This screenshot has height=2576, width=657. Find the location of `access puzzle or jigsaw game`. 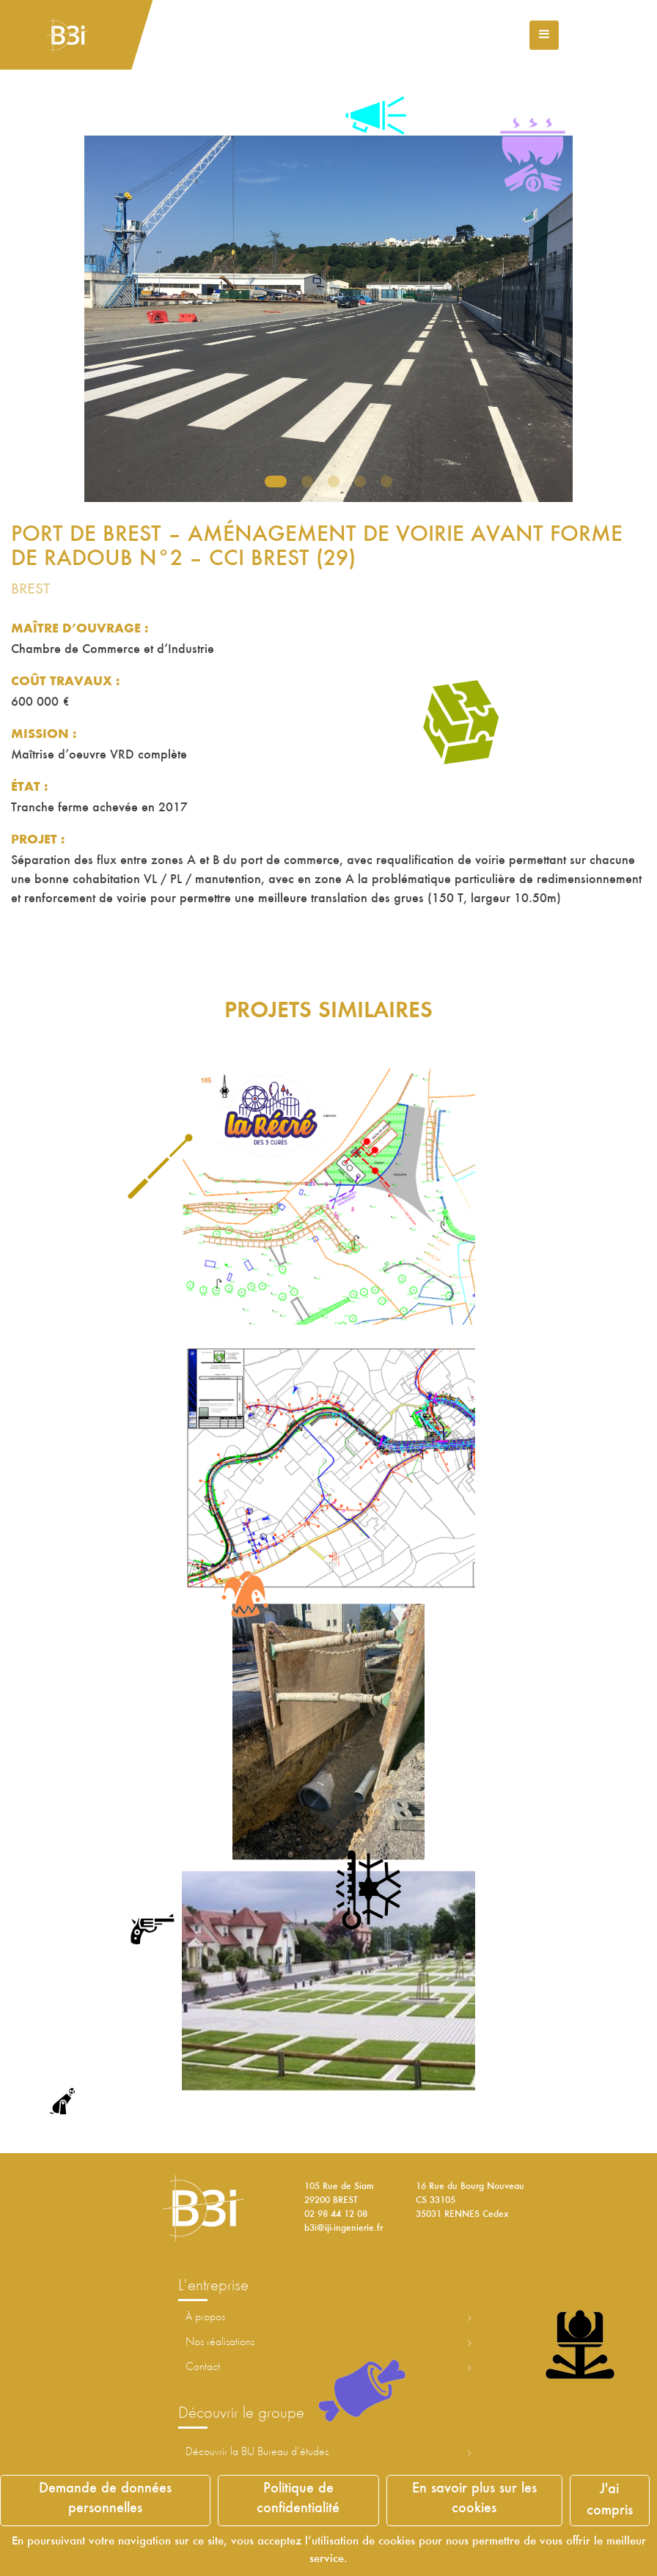

access puzzle or jigsaw game is located at coordinates (460, 722).